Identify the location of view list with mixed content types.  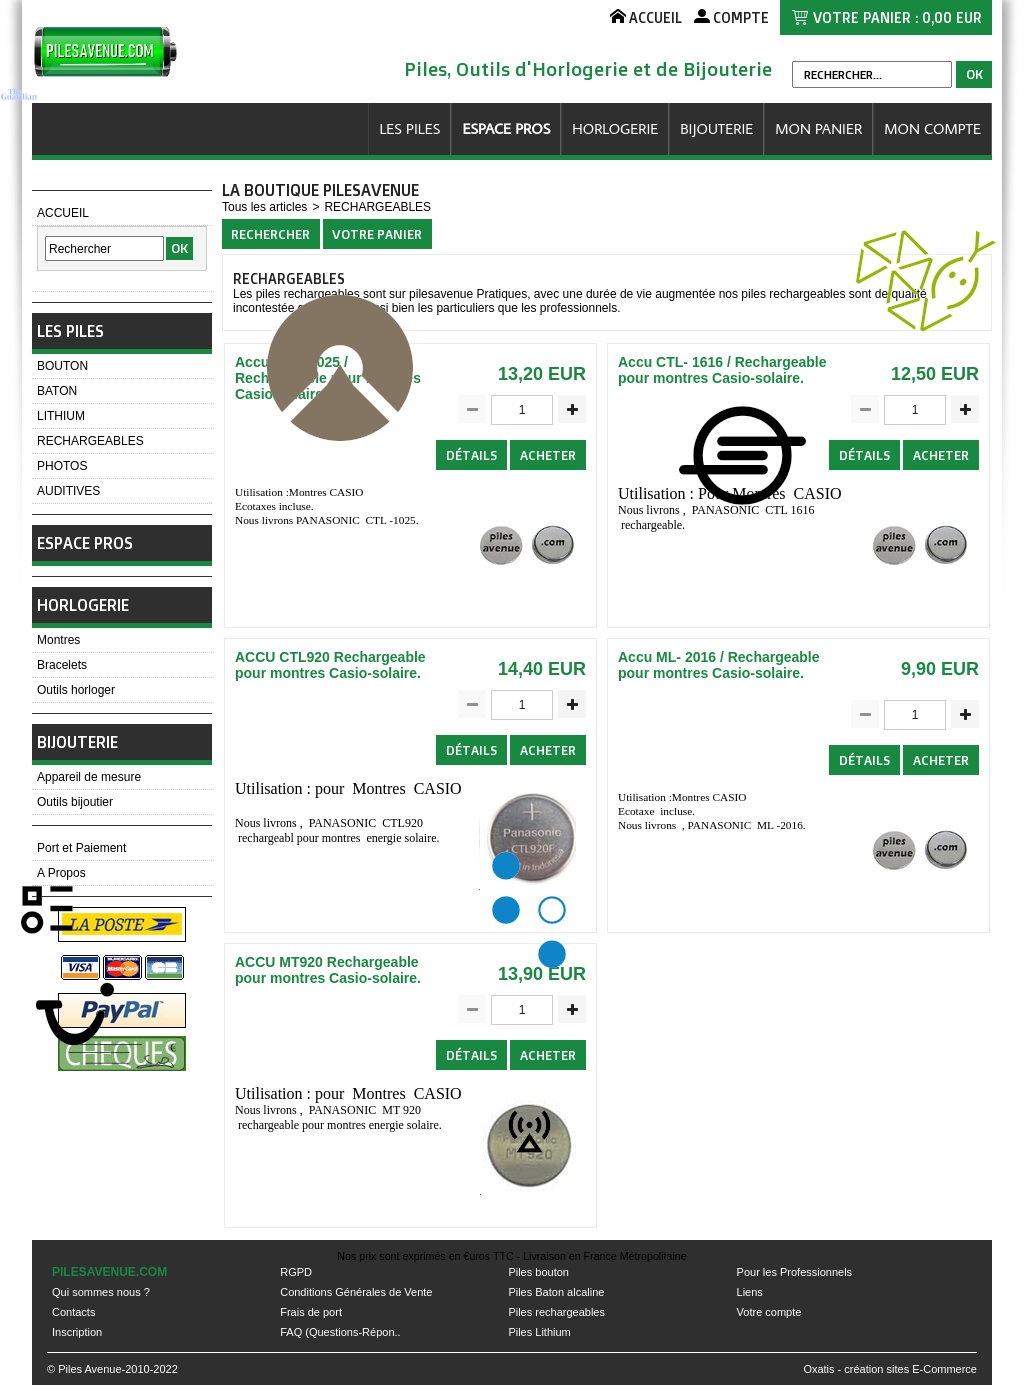
(47, 908).